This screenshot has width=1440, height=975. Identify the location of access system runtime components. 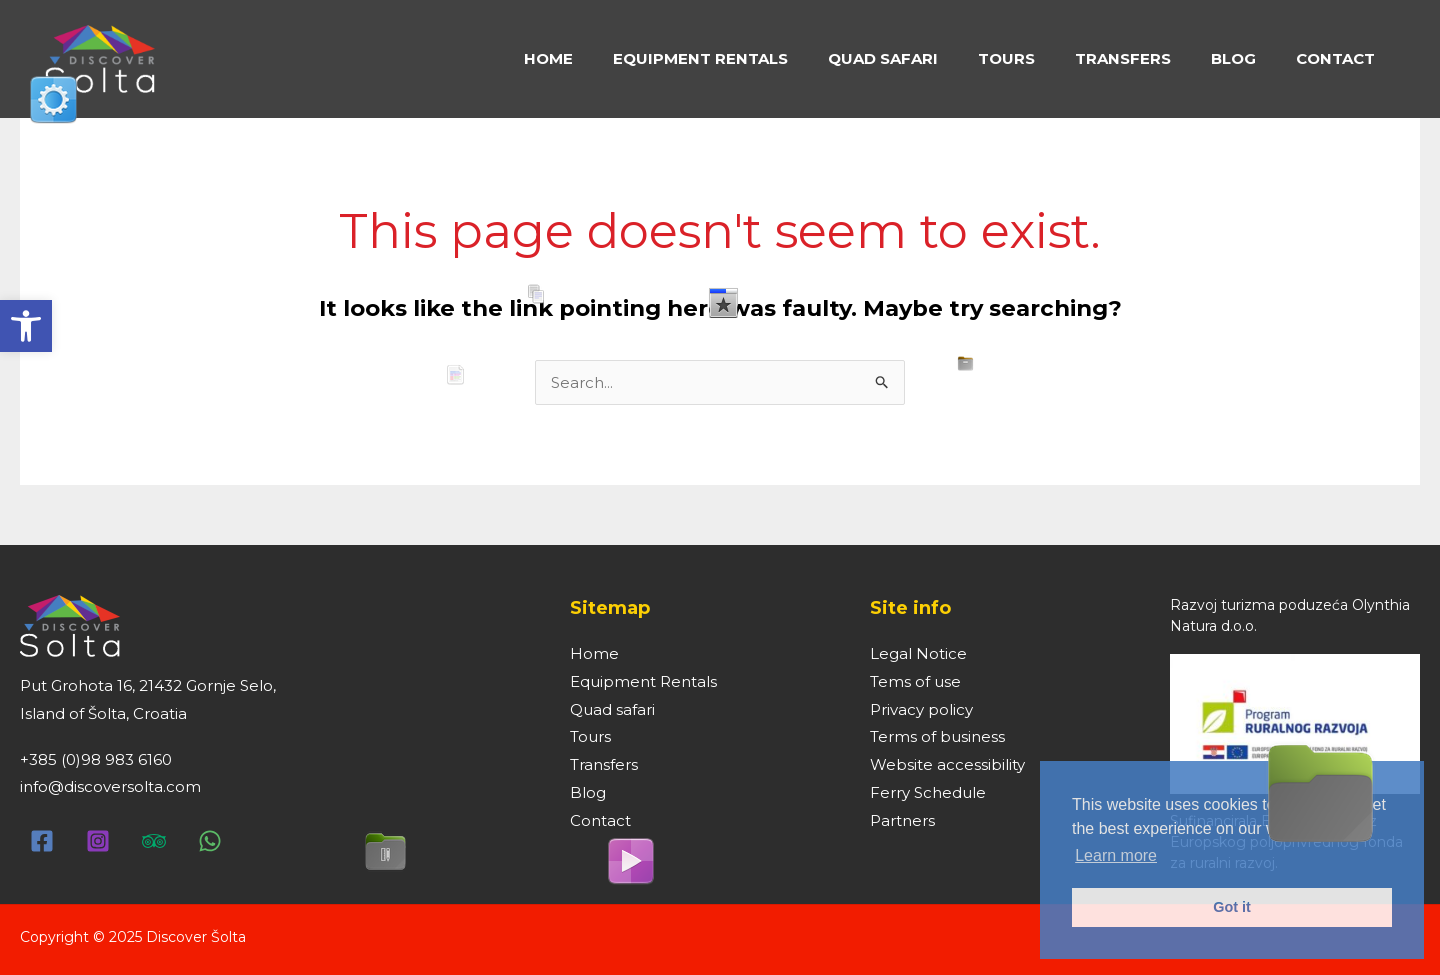
(53, 99).